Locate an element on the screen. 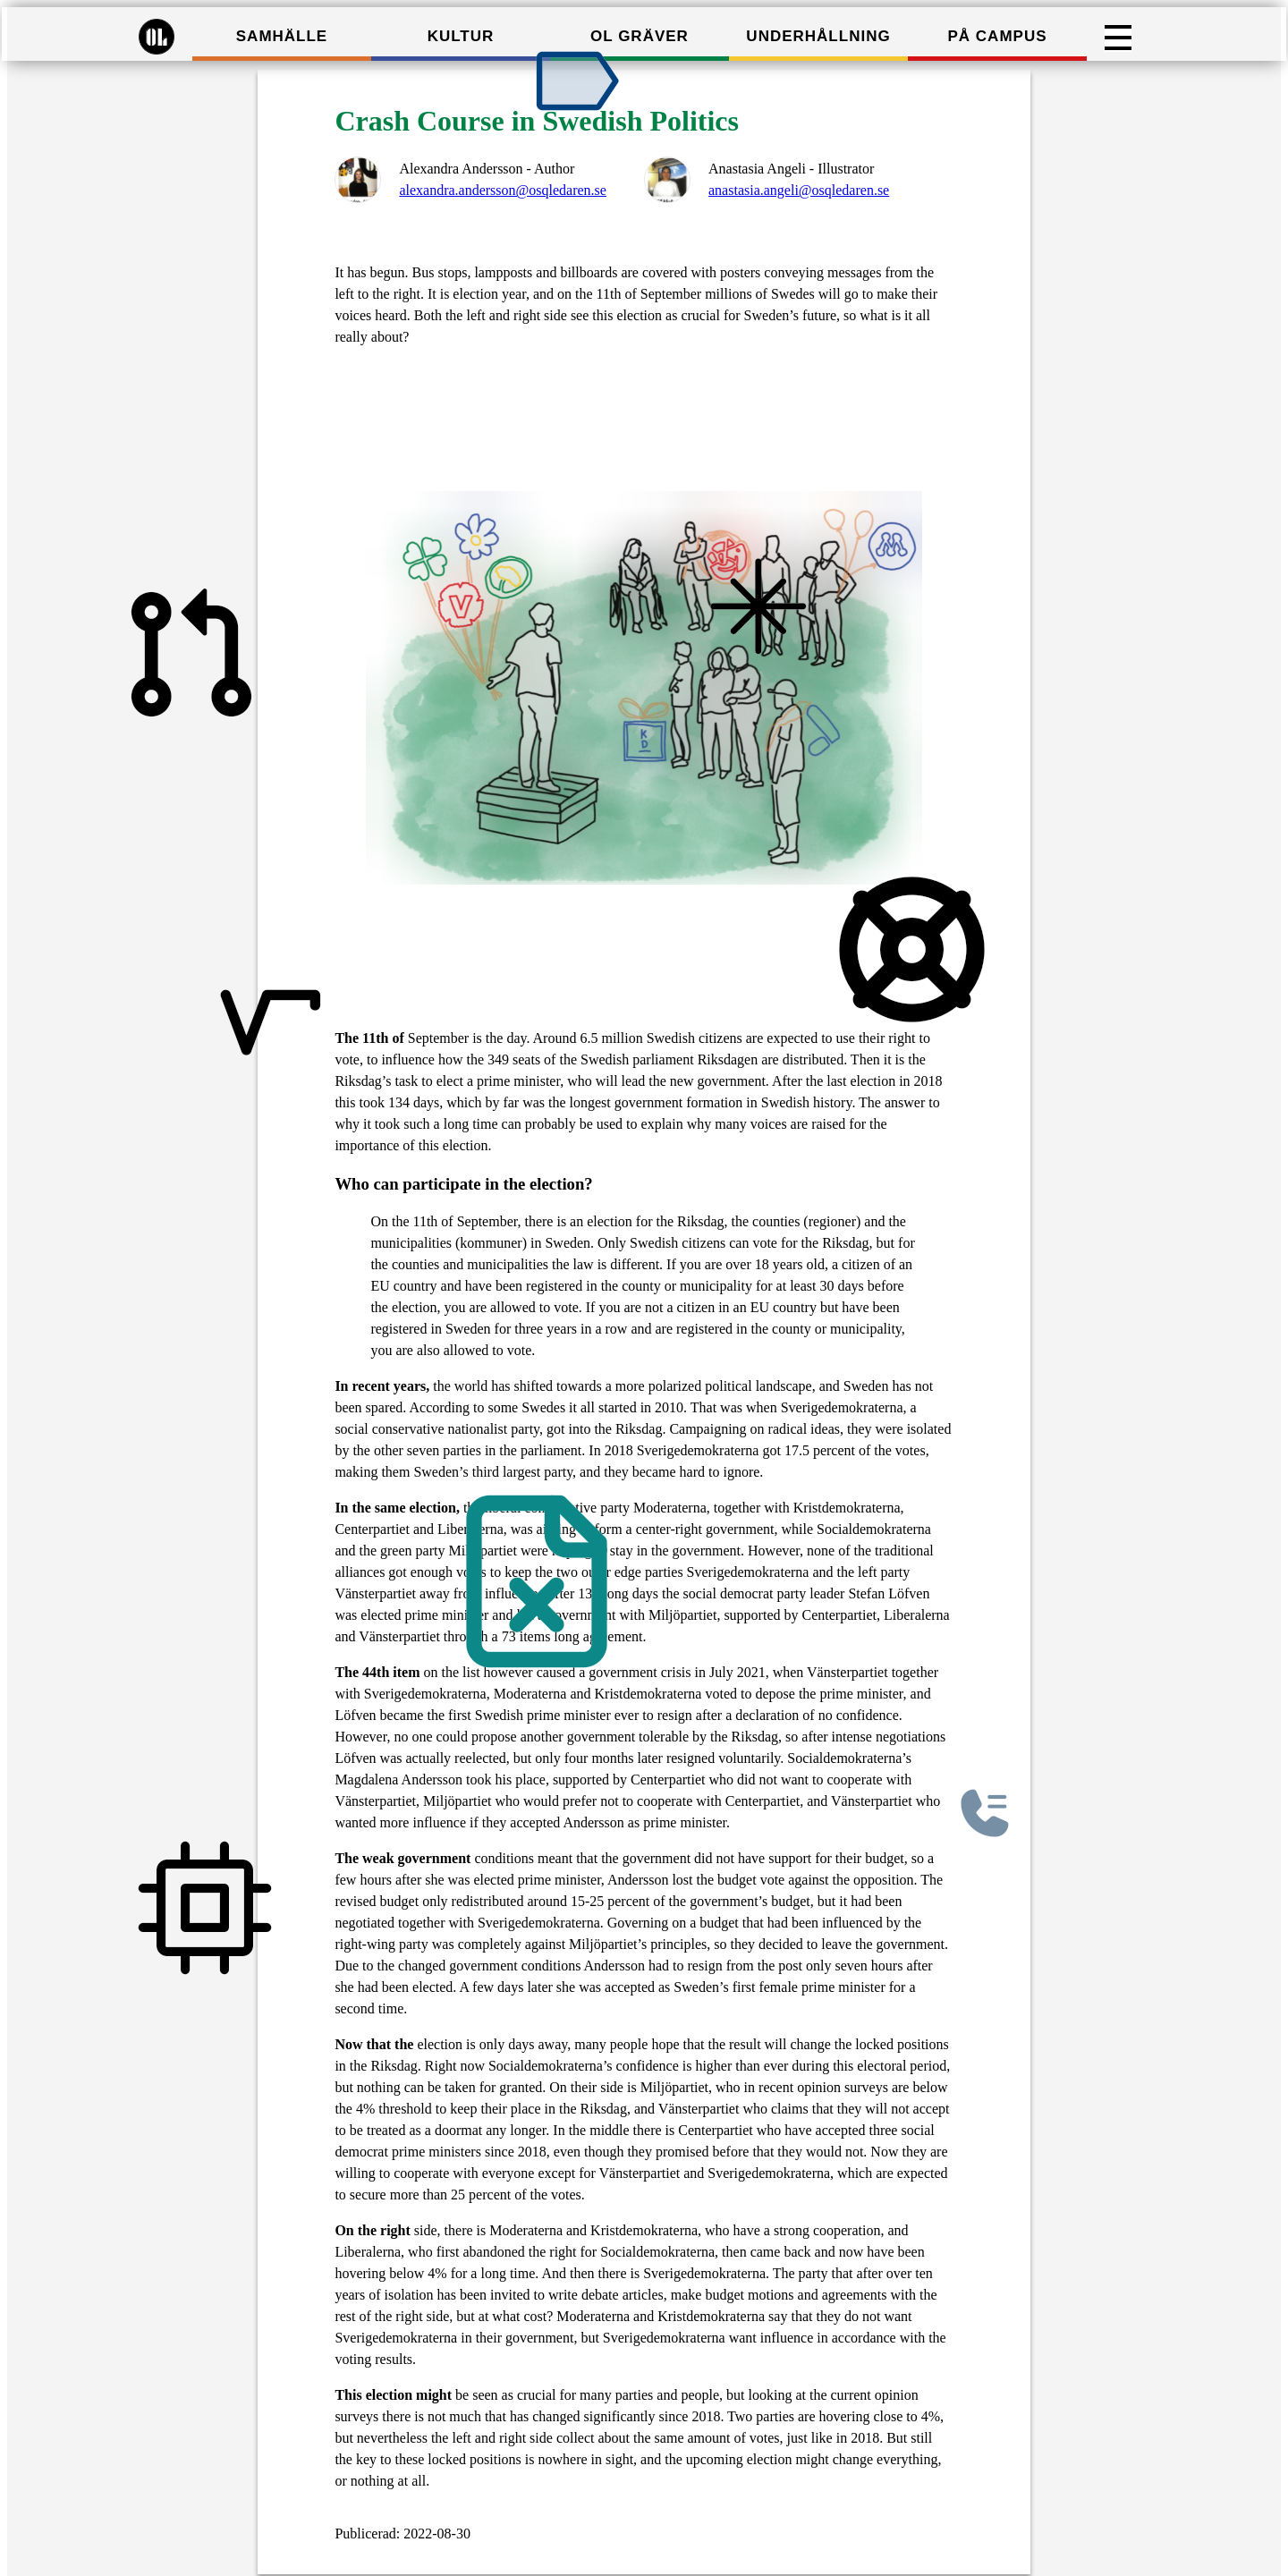 The width and height of the screenshot is (1288, 2576). add a tag or label to an item is located at coordinates (574, 80).